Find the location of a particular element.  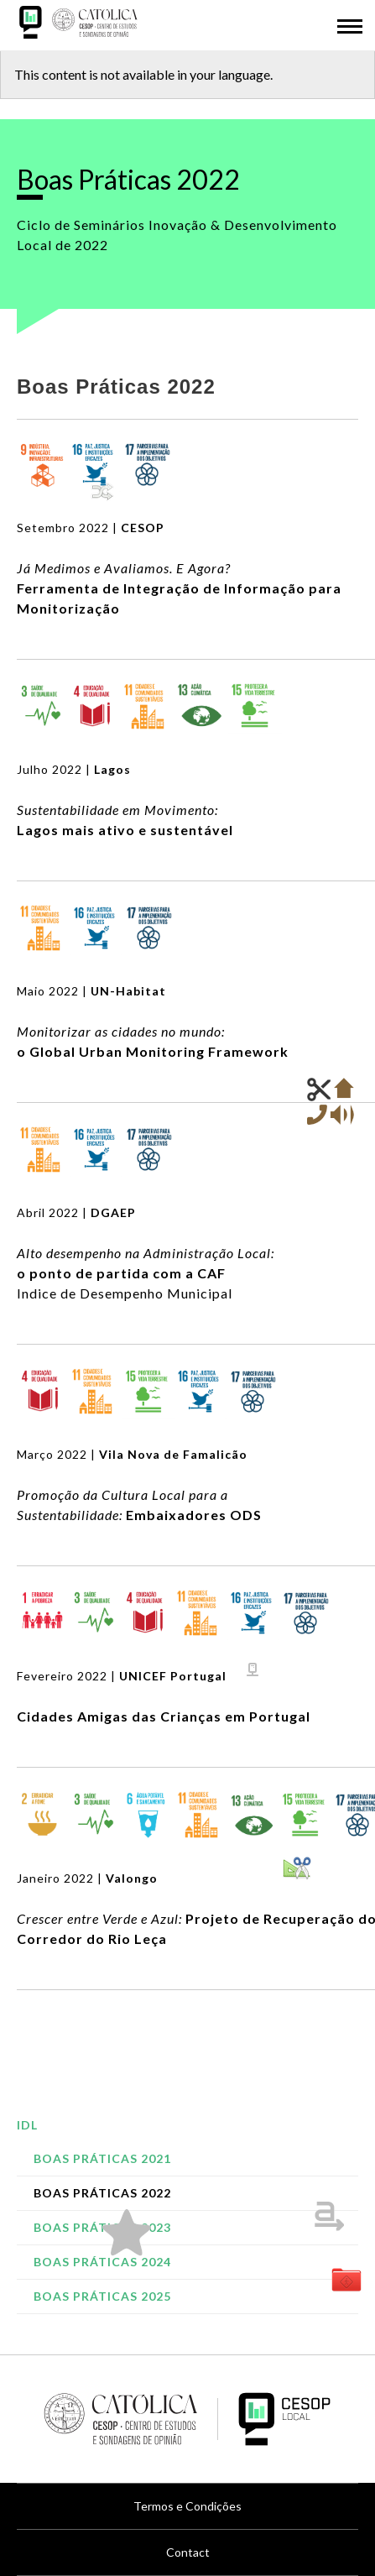

access your bookmarked items is located at coordinates (127, 2234).